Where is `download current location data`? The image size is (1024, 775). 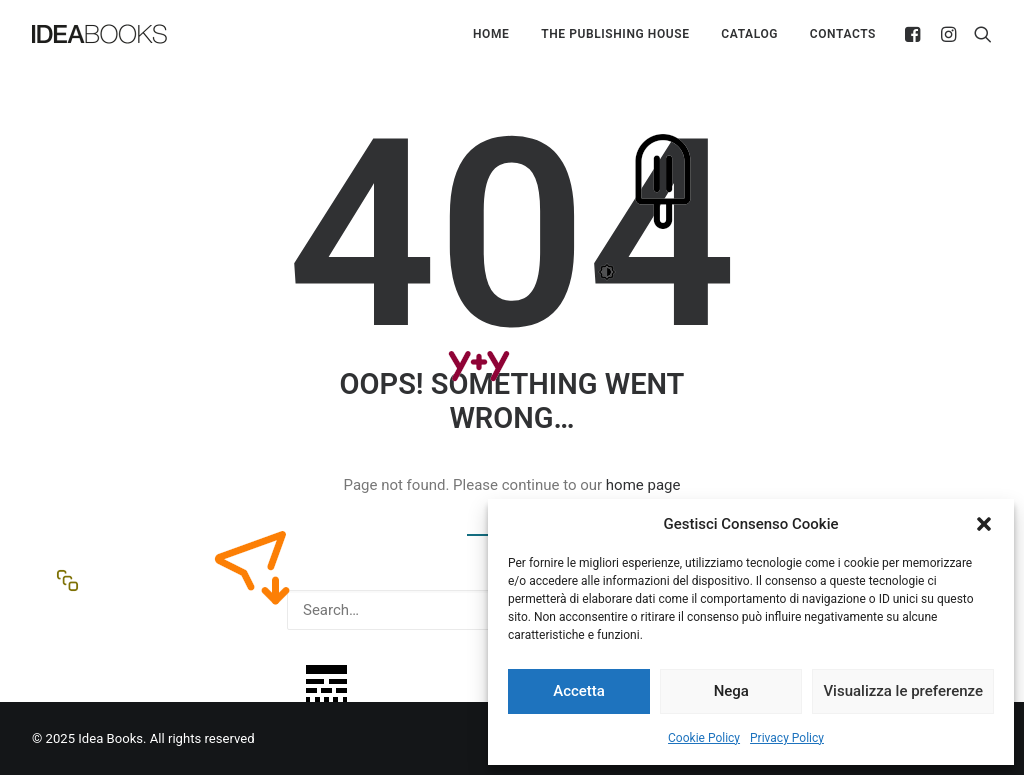 download current location data is located at coordinates (251, 566).